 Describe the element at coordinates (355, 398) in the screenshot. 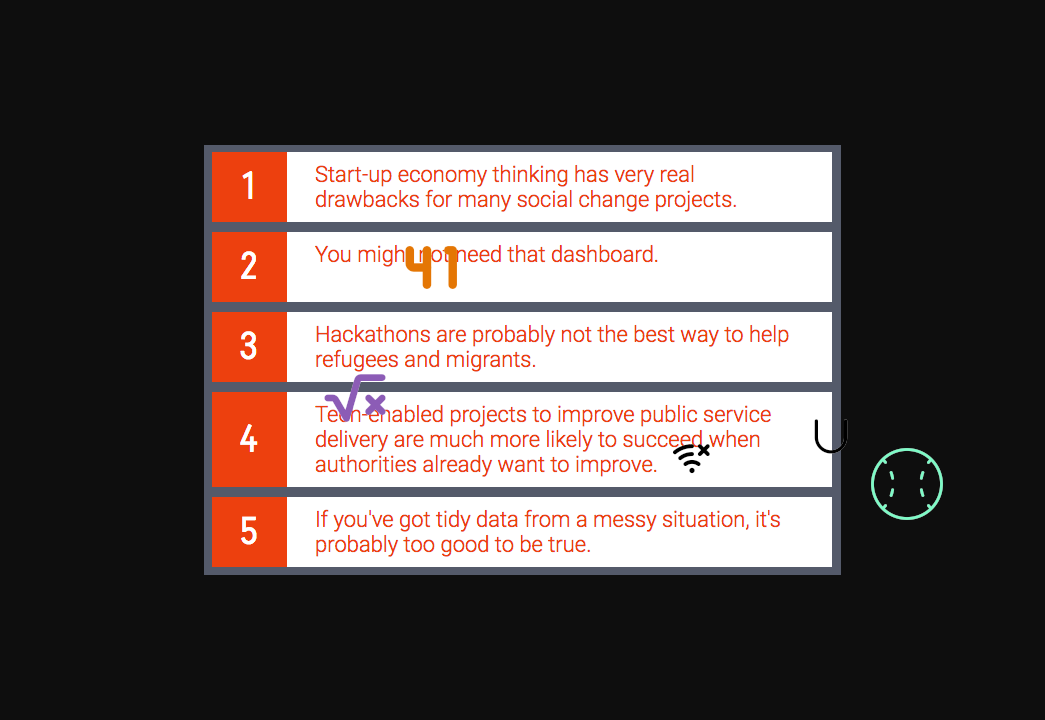

I see `access mathematical or scientific calculator functions` at that location.